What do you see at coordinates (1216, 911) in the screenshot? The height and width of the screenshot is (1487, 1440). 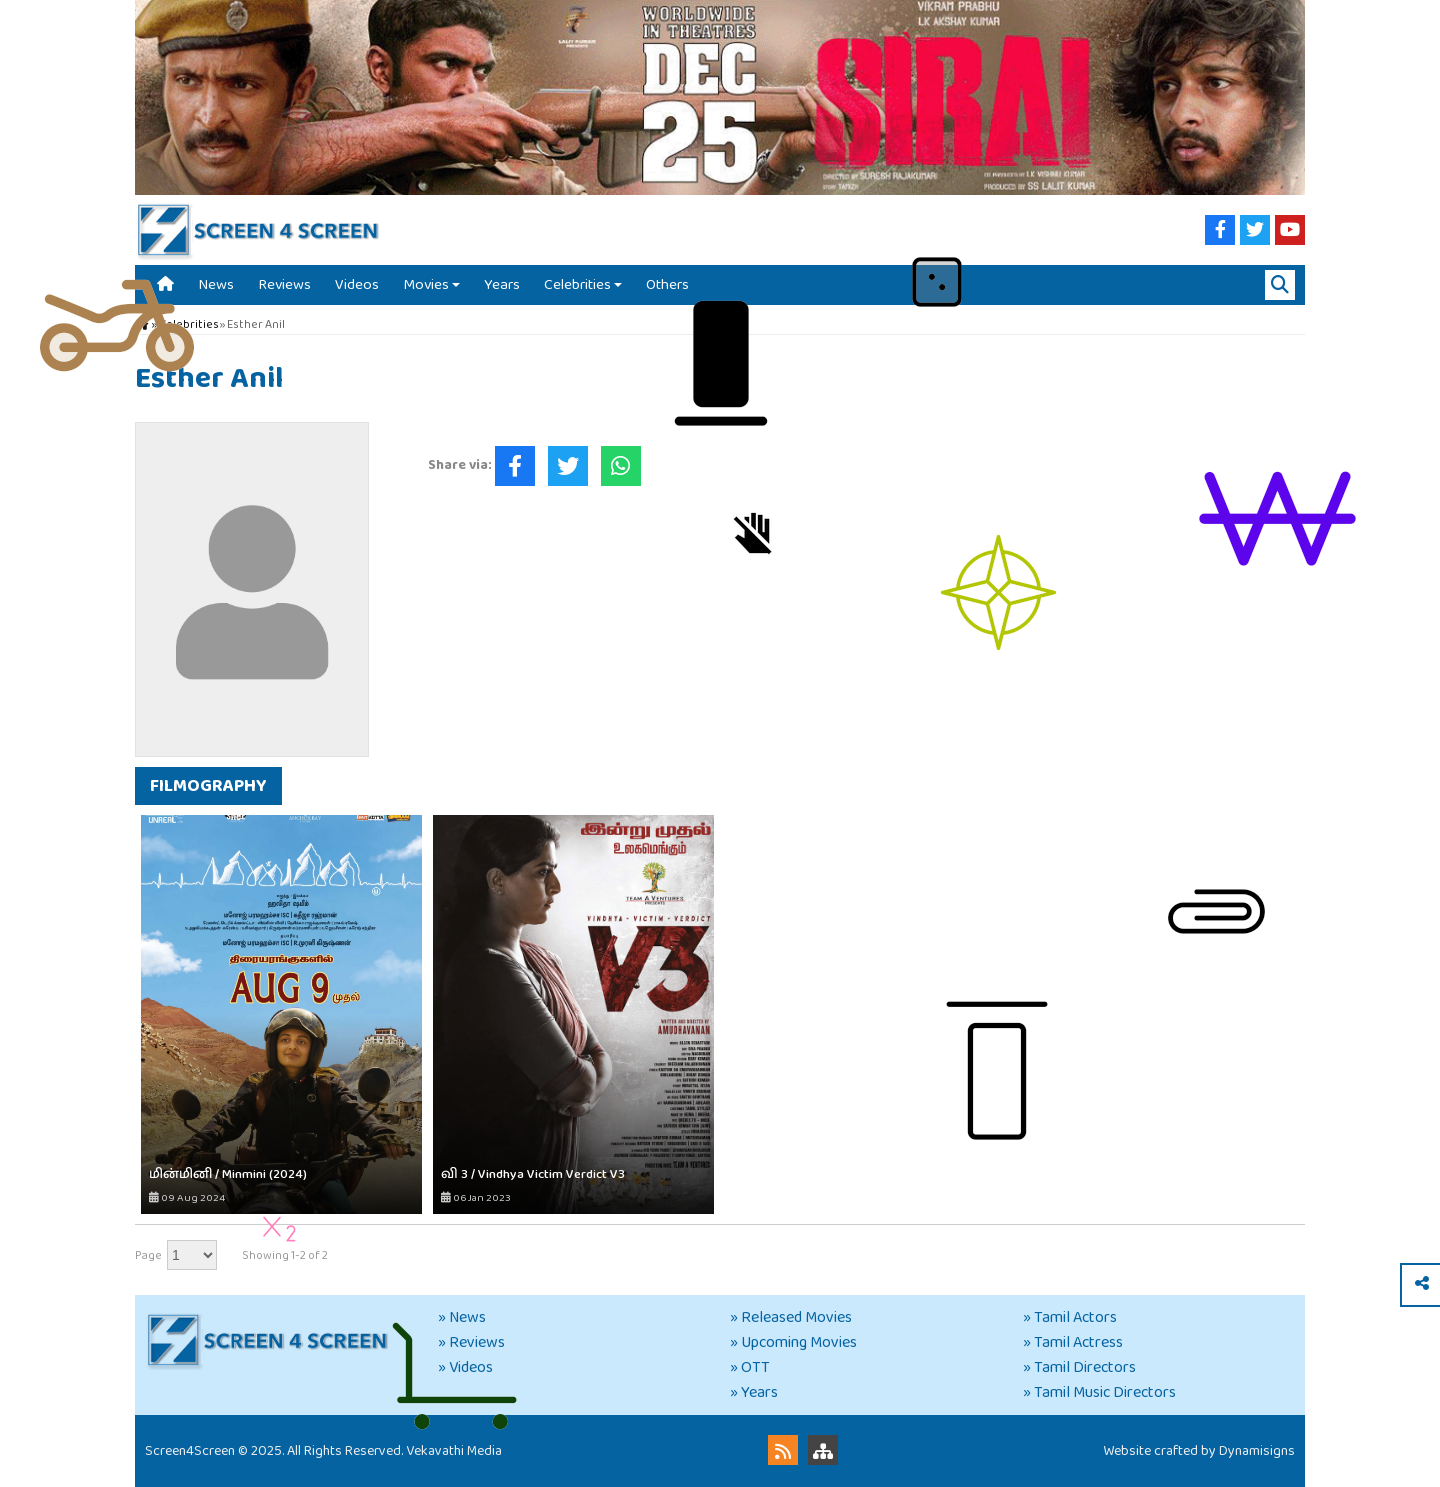 I see `attach a file to your message` at bounding box center [1216, 911].